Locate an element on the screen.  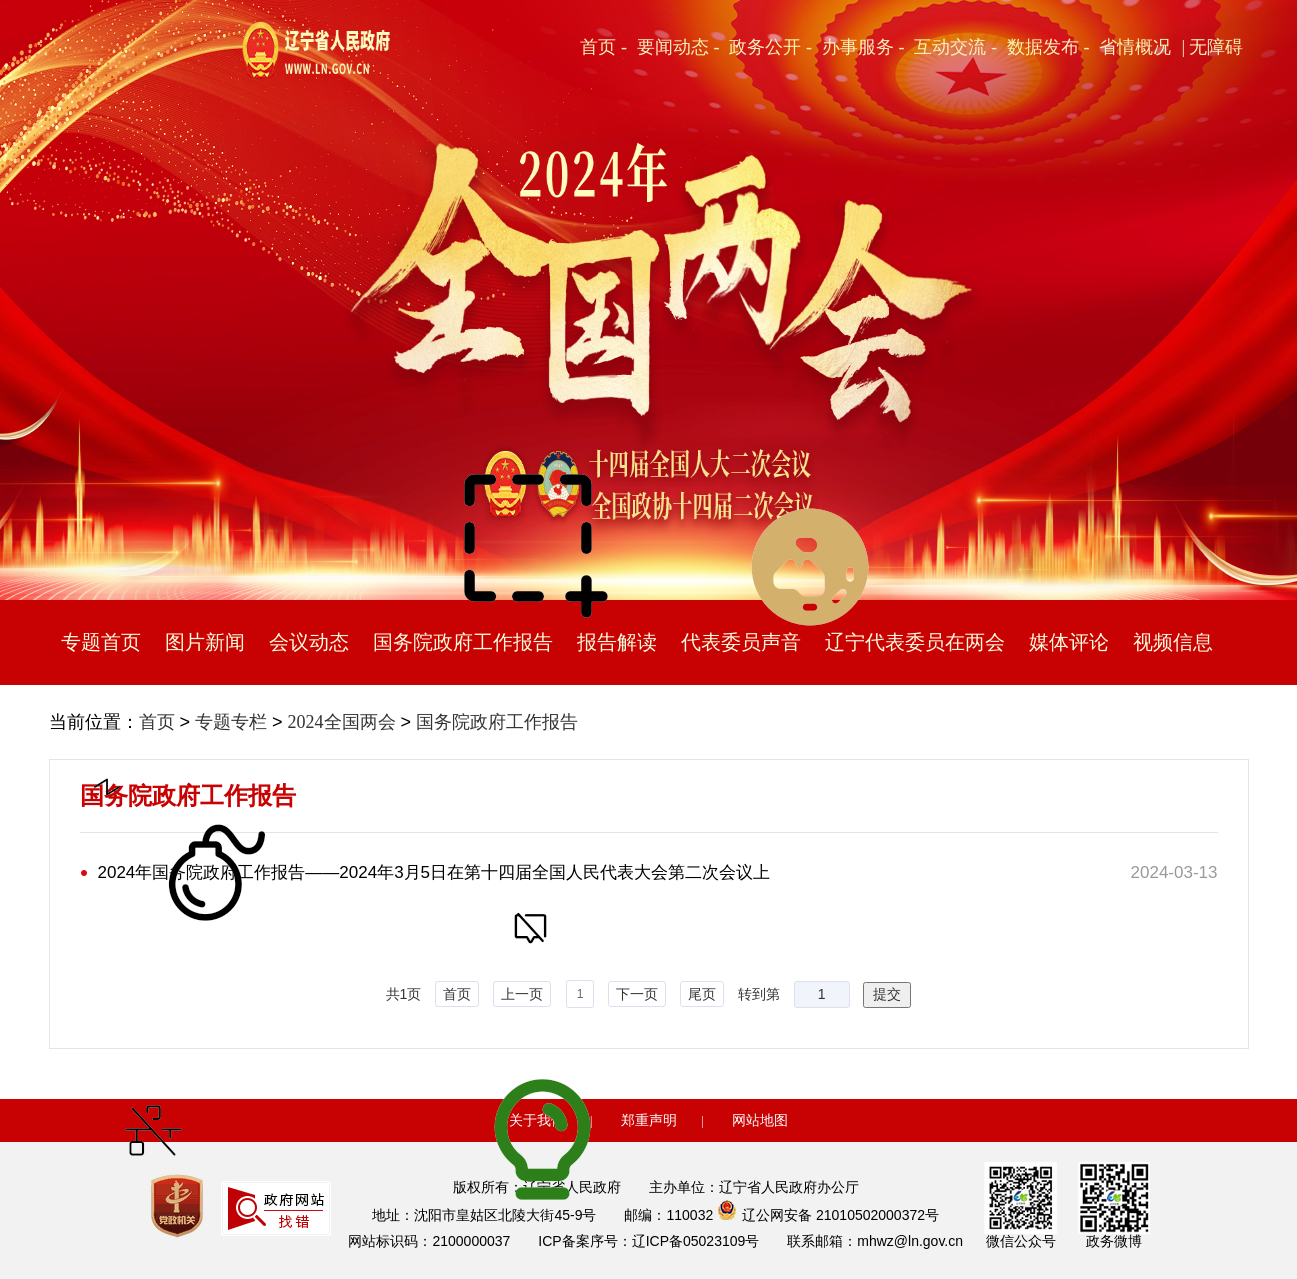
network connection unavailable or disabled is located at coordinates (153, 1131).